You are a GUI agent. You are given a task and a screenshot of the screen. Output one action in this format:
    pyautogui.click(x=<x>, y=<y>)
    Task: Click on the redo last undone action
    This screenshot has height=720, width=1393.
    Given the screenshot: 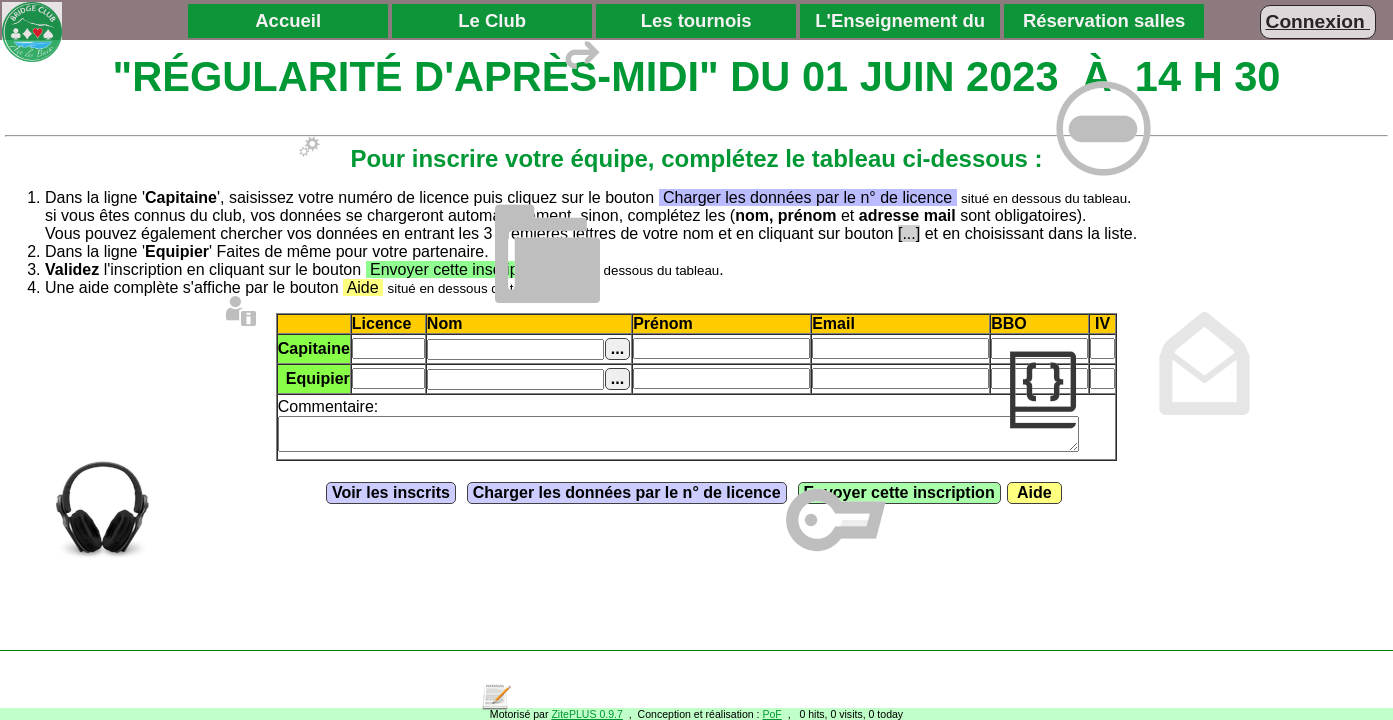 What is the action you would take?
    pyautogui.click(x=582, y=55)
    